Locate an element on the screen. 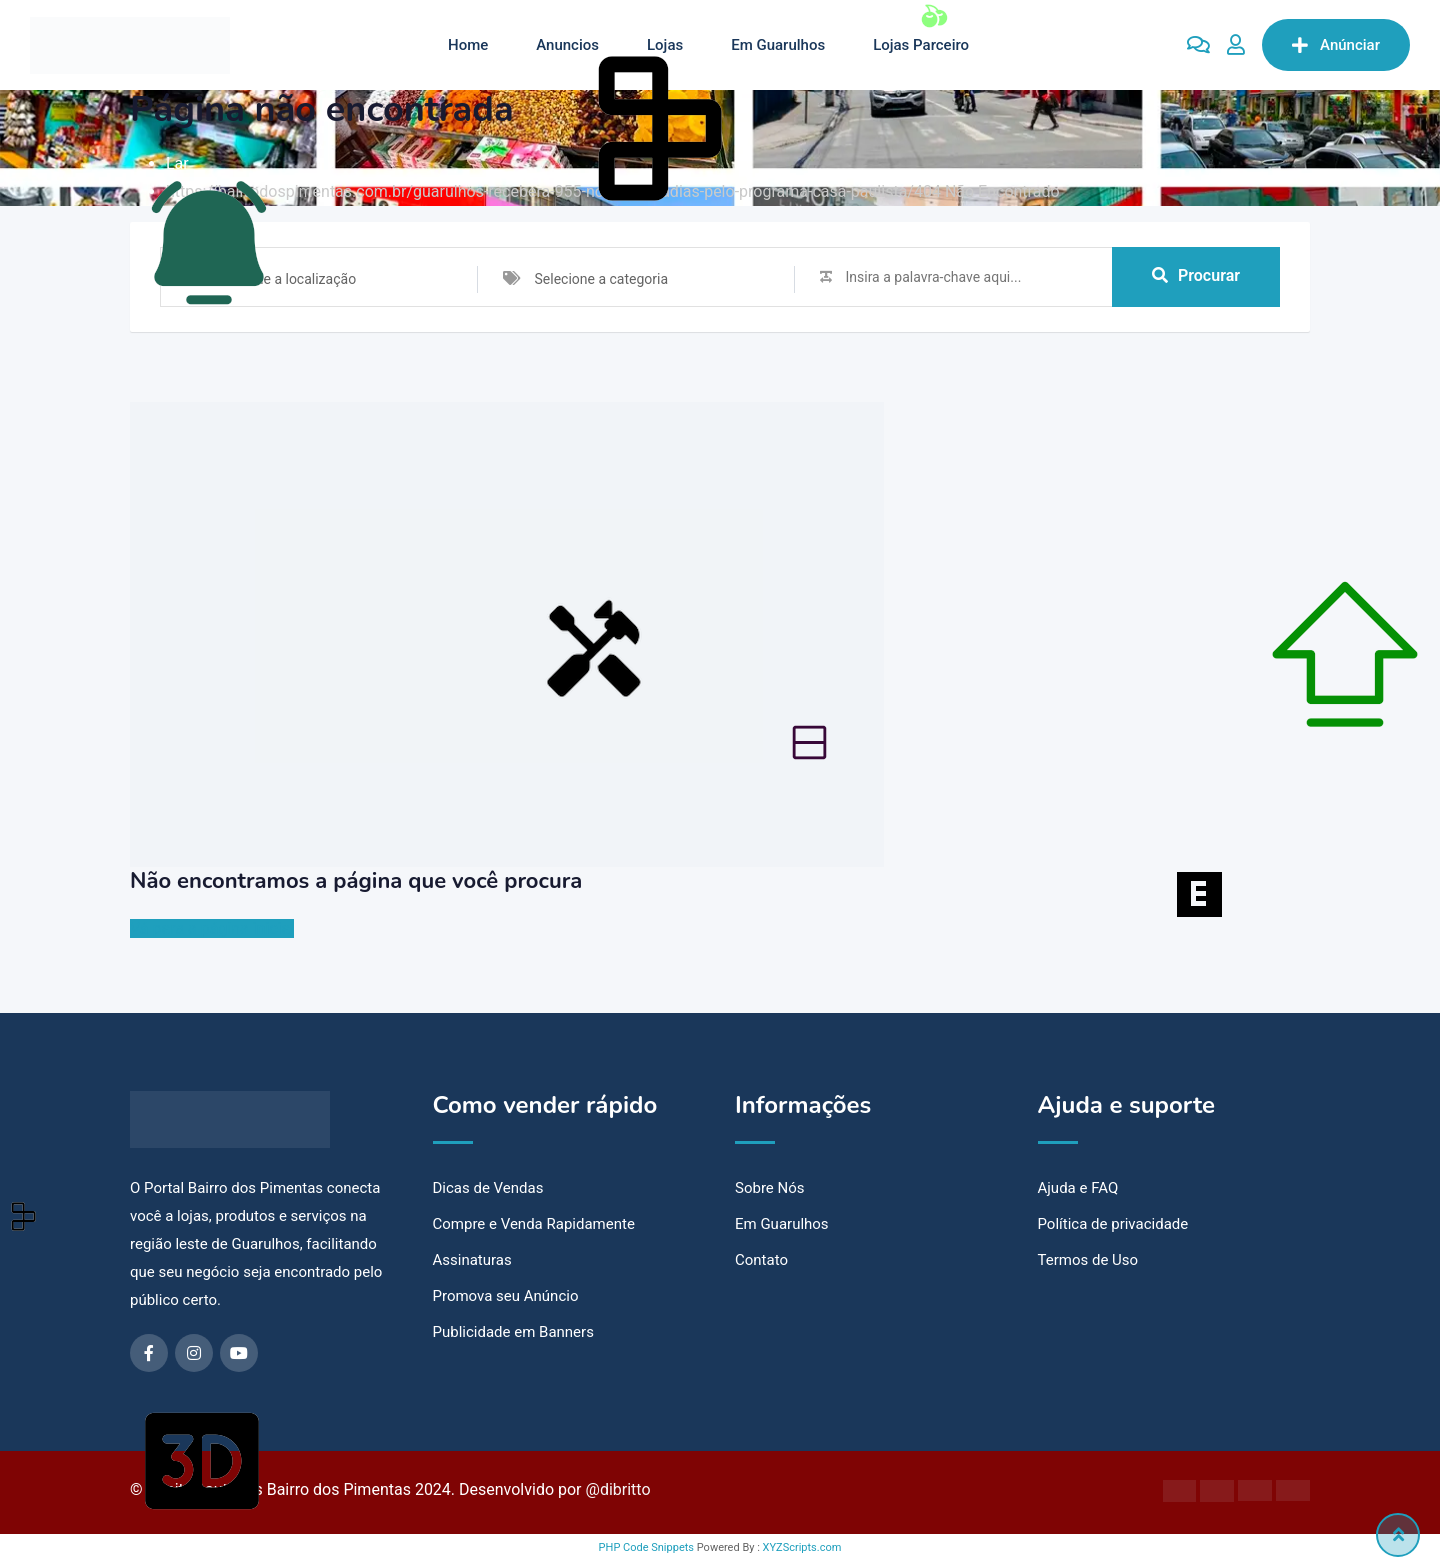 The width and height of the screenshot is (1440, 1562). open replit is located at coordinates (649, 128).